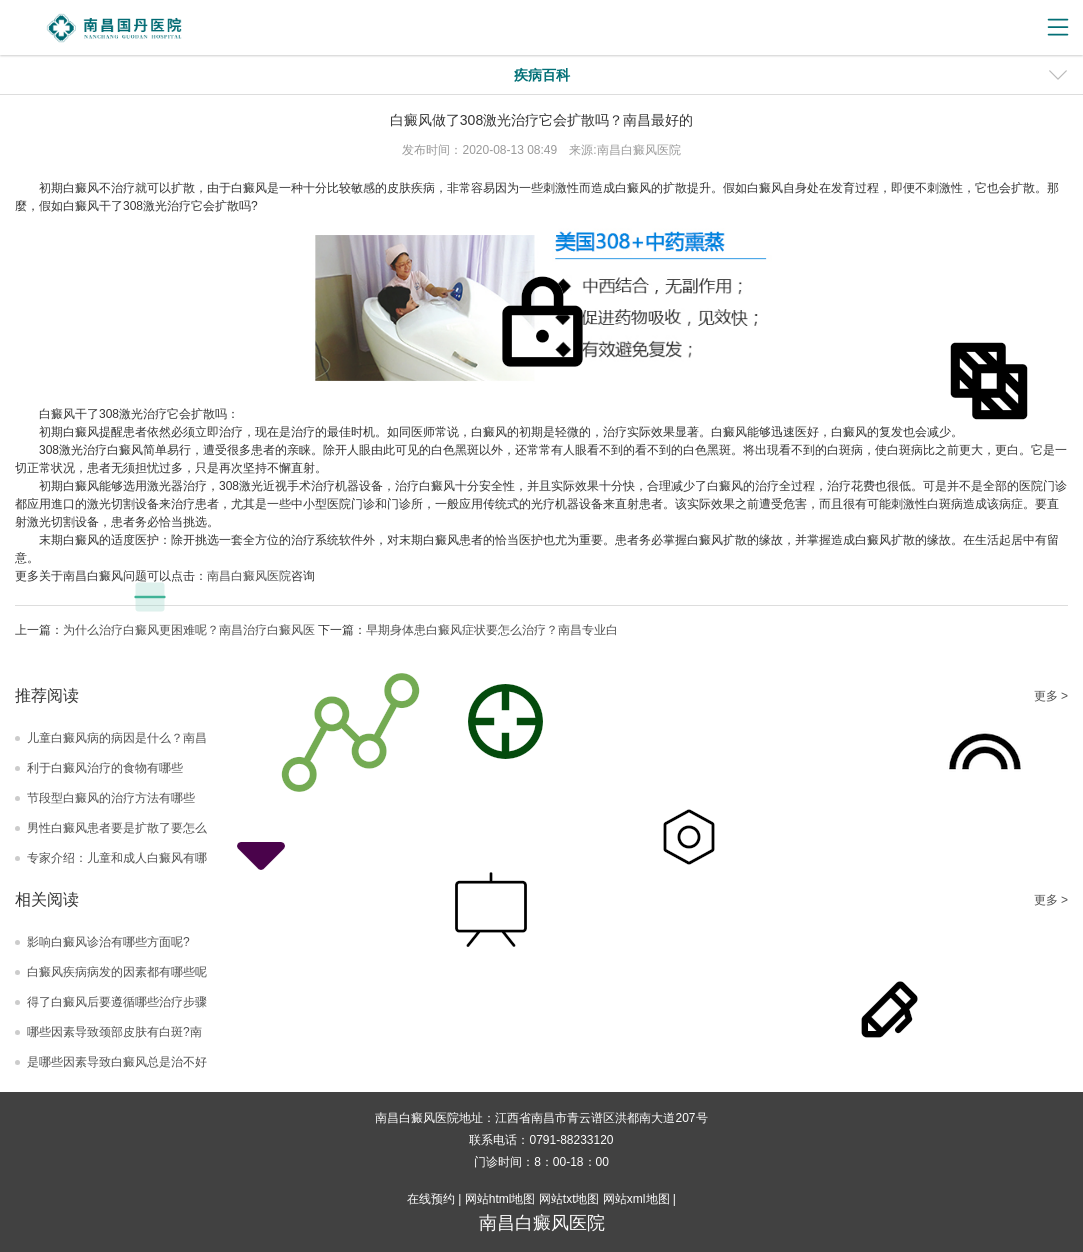 The image size is (1083, 1252). I want to click on start or view a presentation, so click(491, 911).